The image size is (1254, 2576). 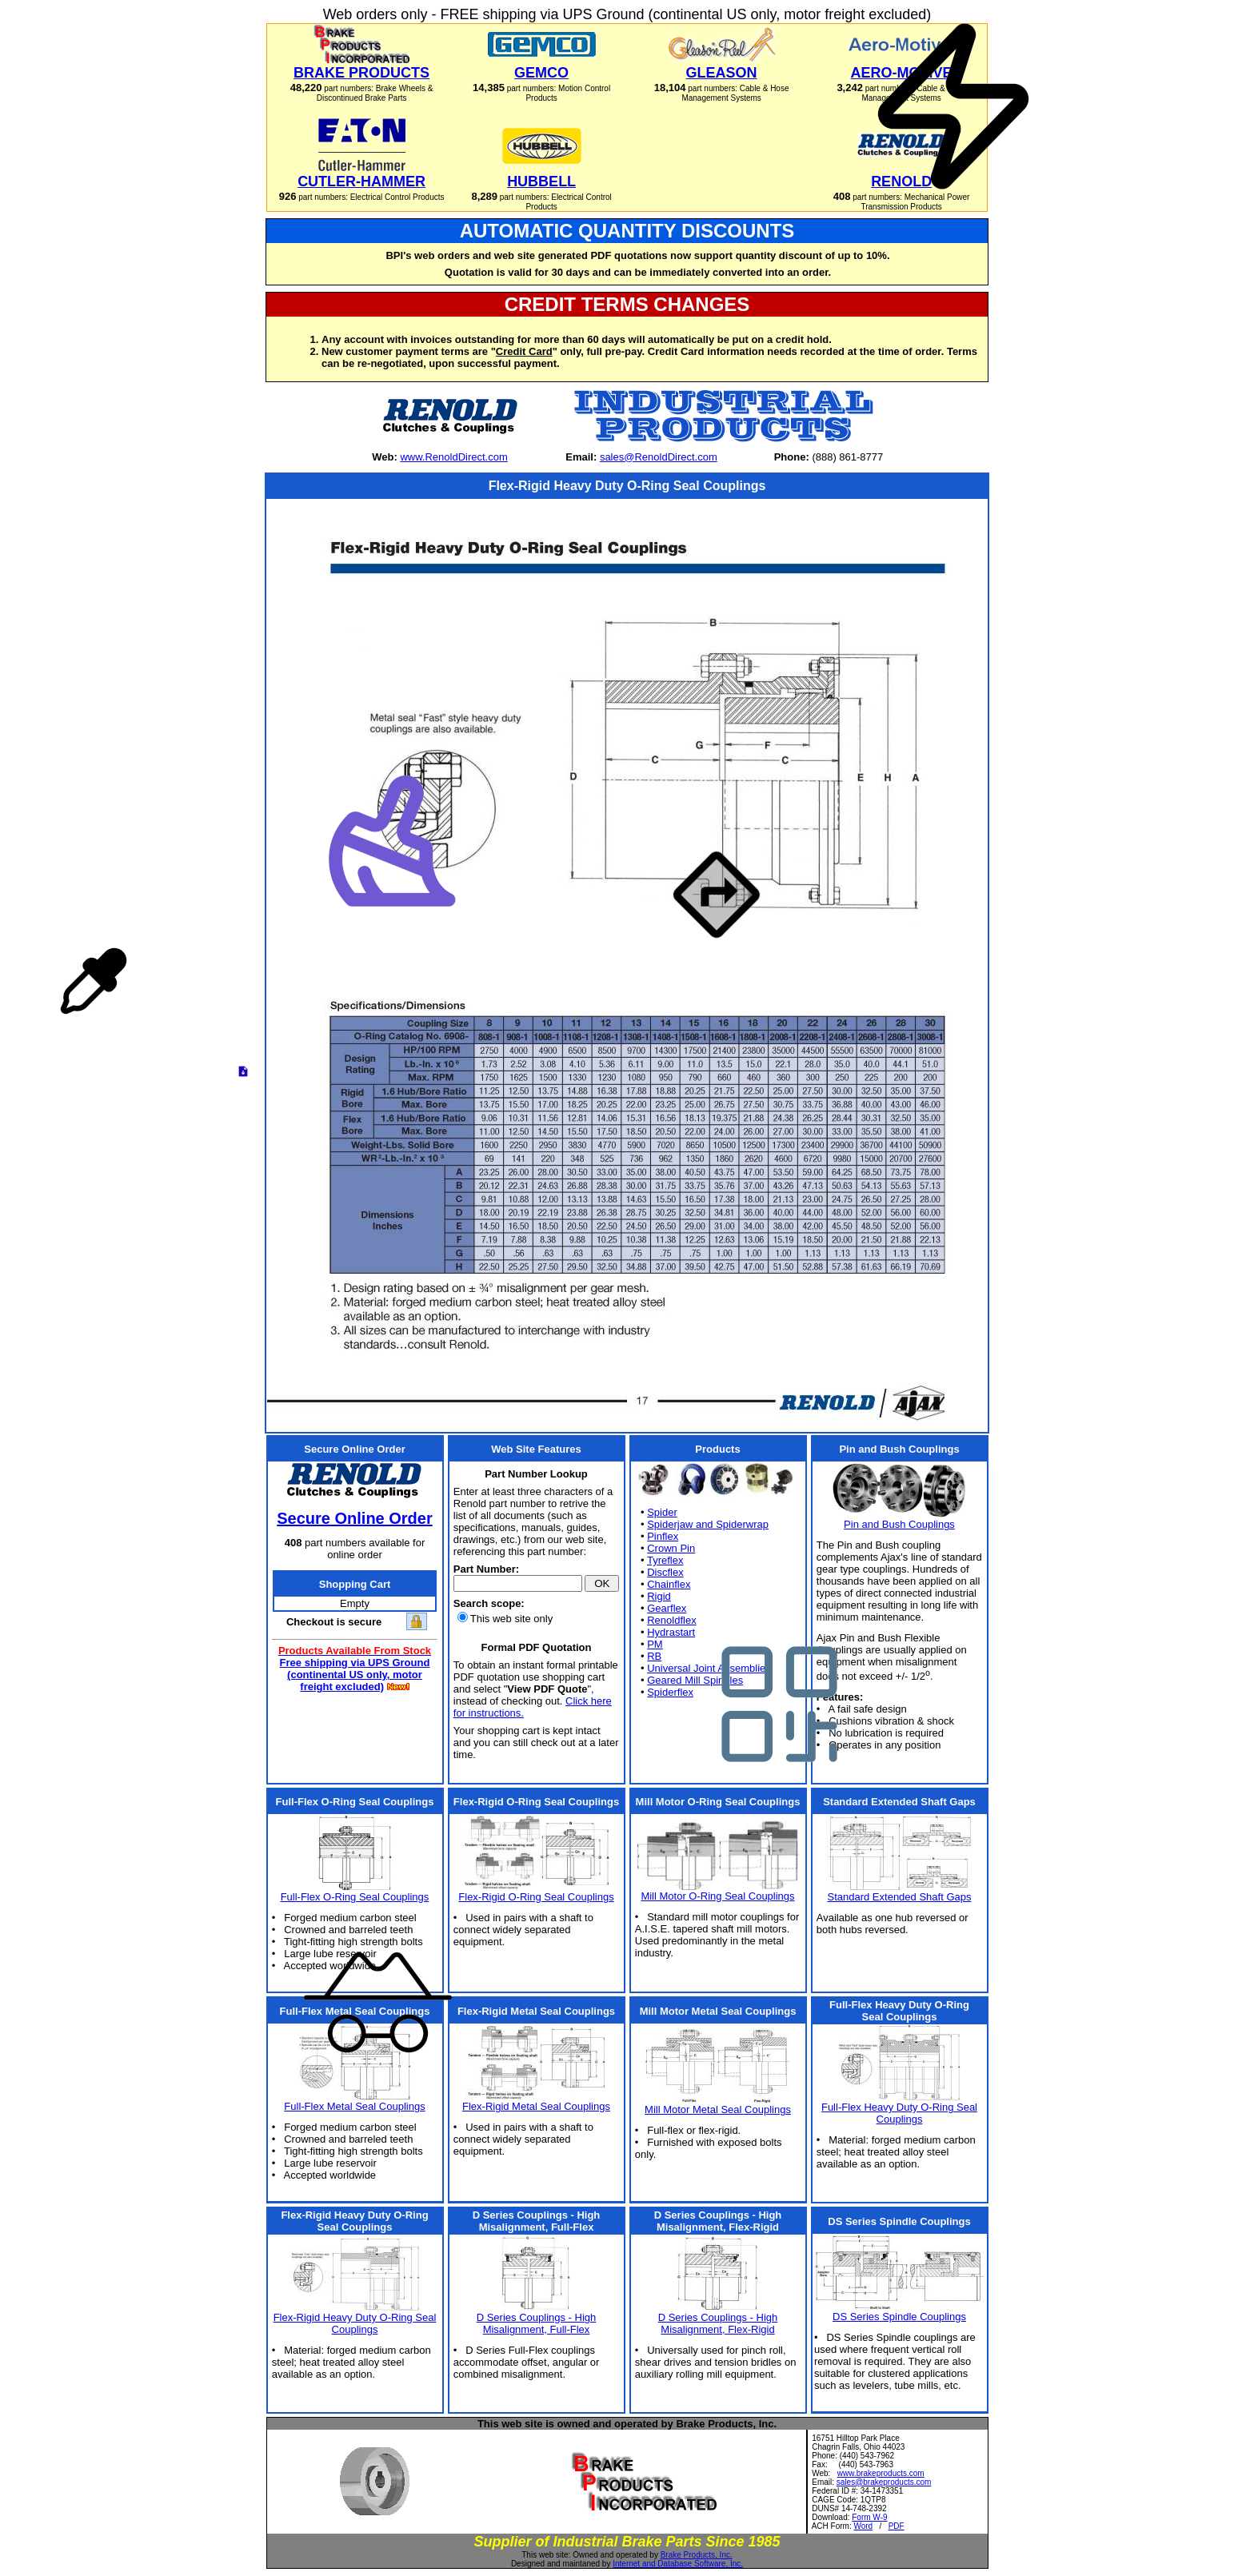 I want to click on pick a color from the canvas, so click(x=94, y=981).